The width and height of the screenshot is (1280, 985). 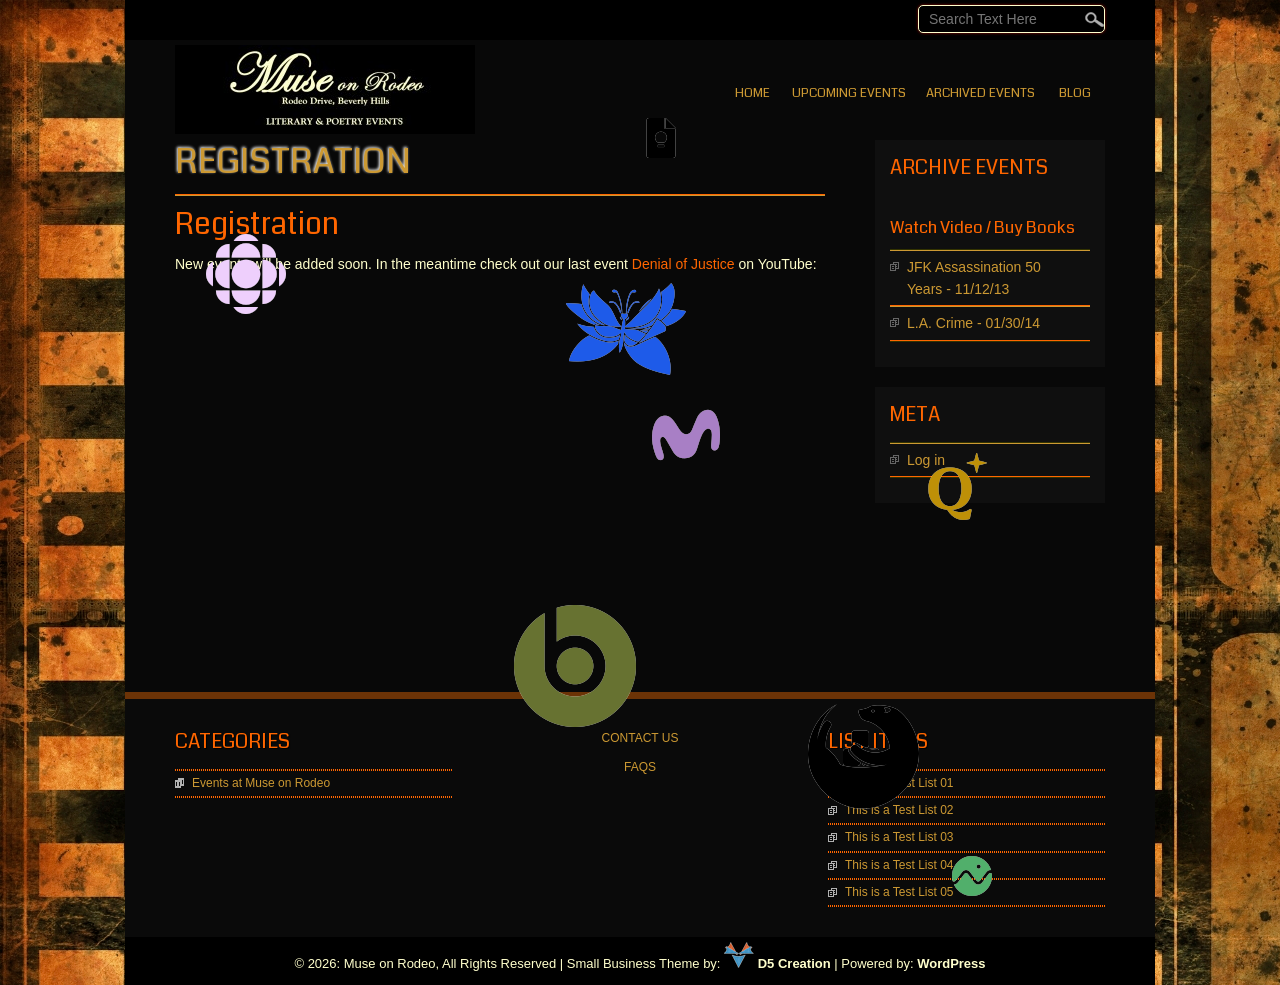 What do you see at coordinates (686, 435) in the screenshot?
I see `open the Movistar mobile app` at bounding box center [686, 435].